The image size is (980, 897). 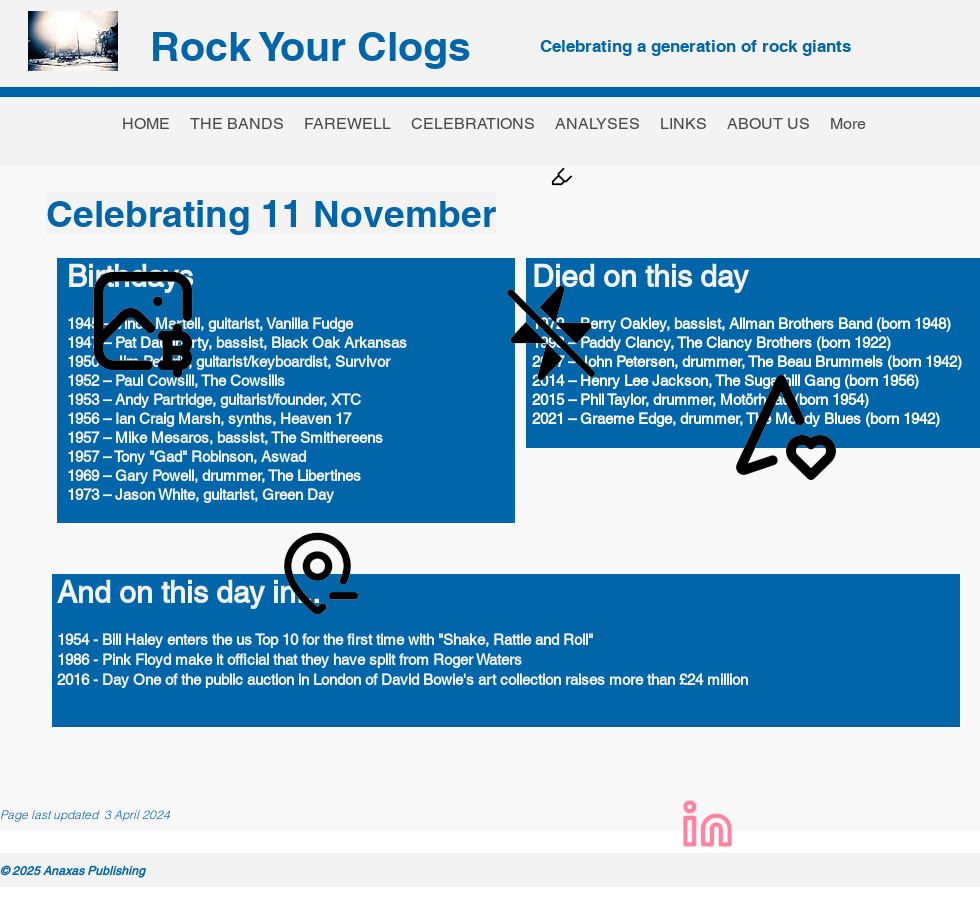 What do you see at coordinates (781, 425) in the screenshot?
I see `navigate to a favorite or saved location` at bounding box center [781, 425].